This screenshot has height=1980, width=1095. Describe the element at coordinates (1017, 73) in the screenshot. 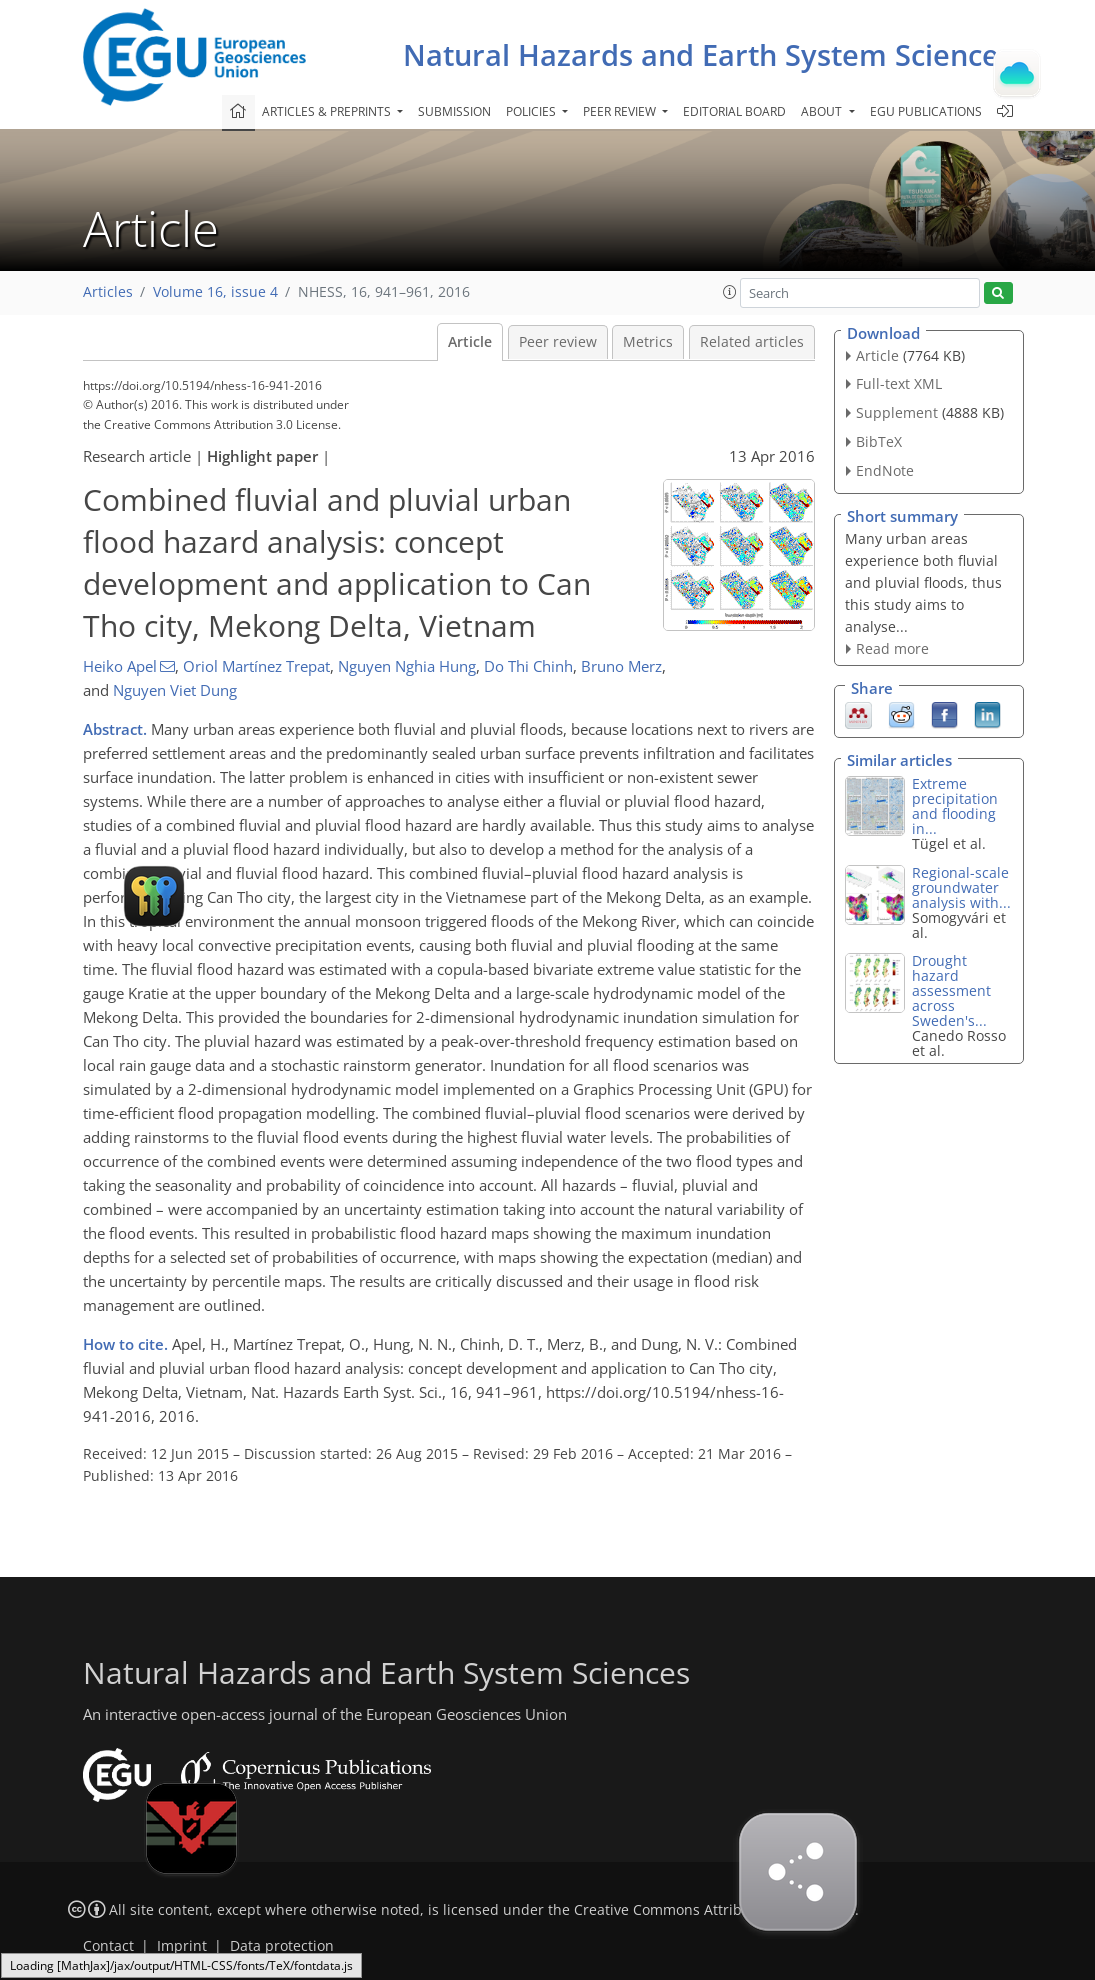

I see `open iCloud app` at that location.